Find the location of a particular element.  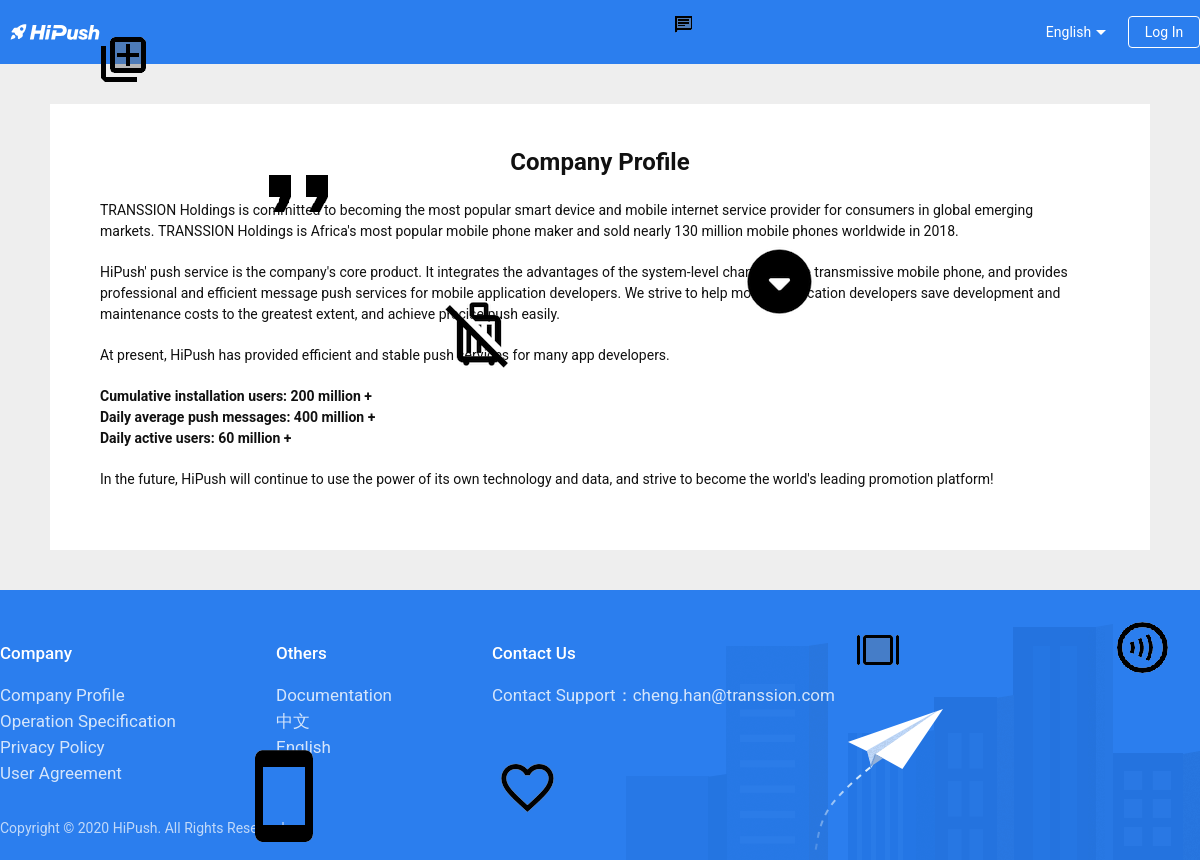

open chat or messaging is located at coordinates (683, 24).